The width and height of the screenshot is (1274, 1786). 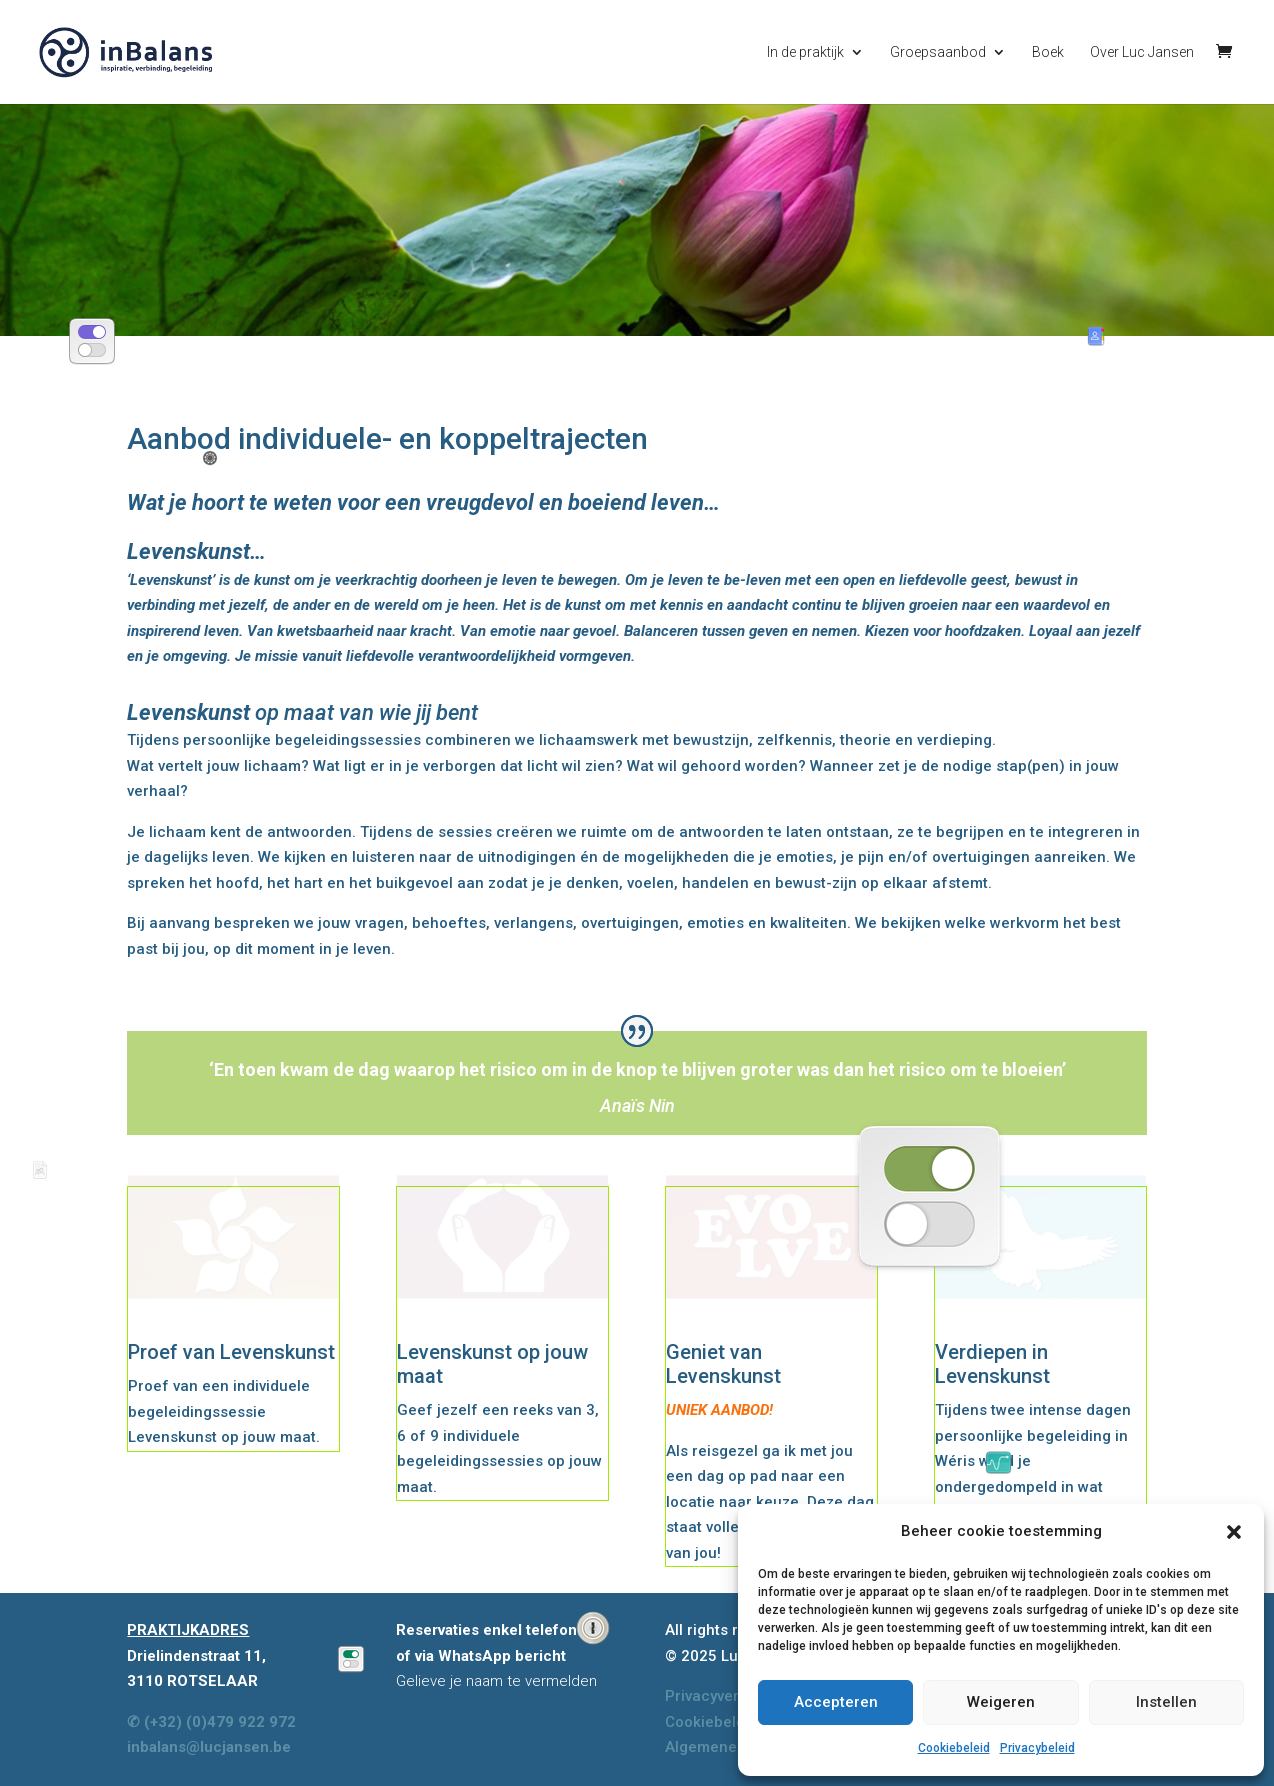 I want to click on open unity tweak tool settings, so click(x=929, y=1196).